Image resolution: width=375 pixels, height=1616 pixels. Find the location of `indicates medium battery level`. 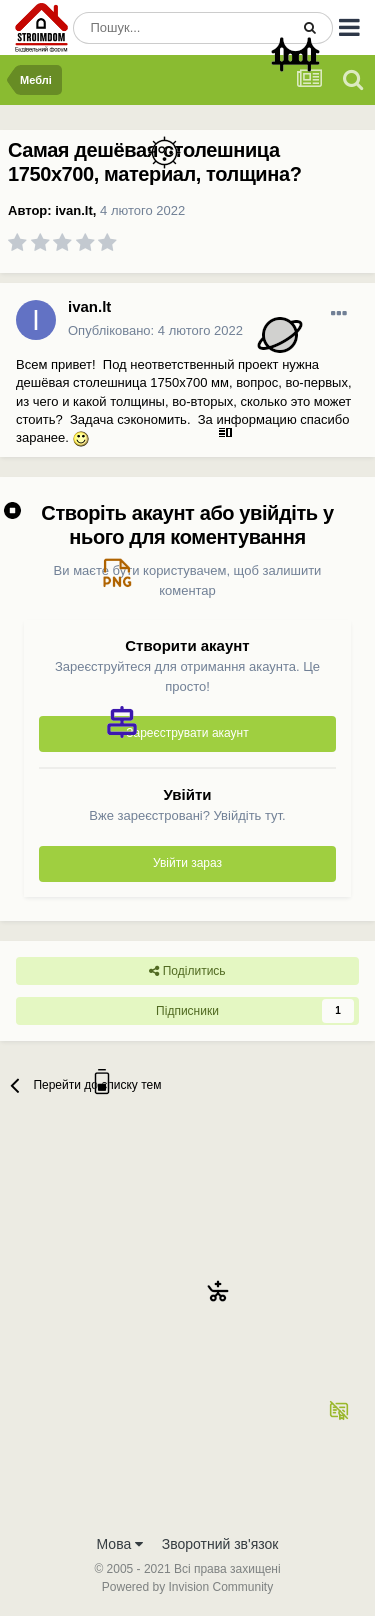

indicates medium battery level is located at coordinates (102, 1082).